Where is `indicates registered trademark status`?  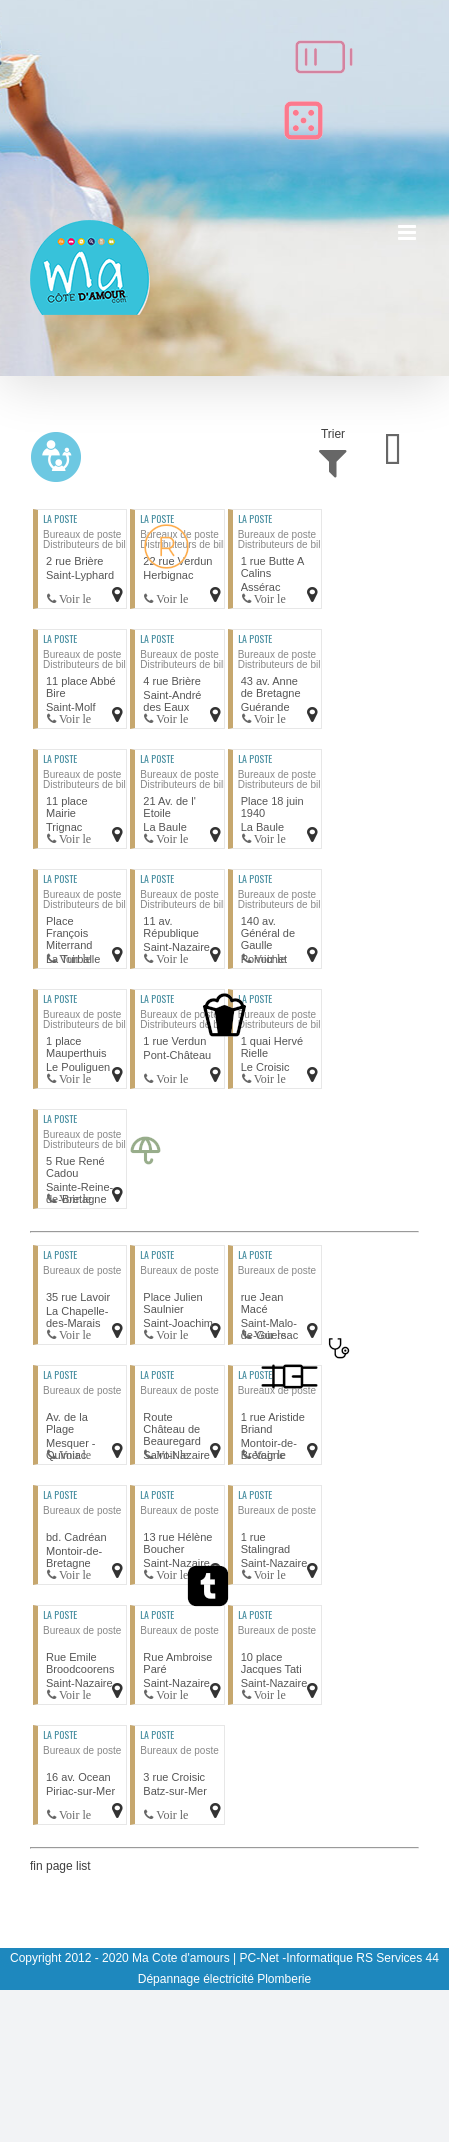
indicates registered trademark status is located at coordinates (166, 546).